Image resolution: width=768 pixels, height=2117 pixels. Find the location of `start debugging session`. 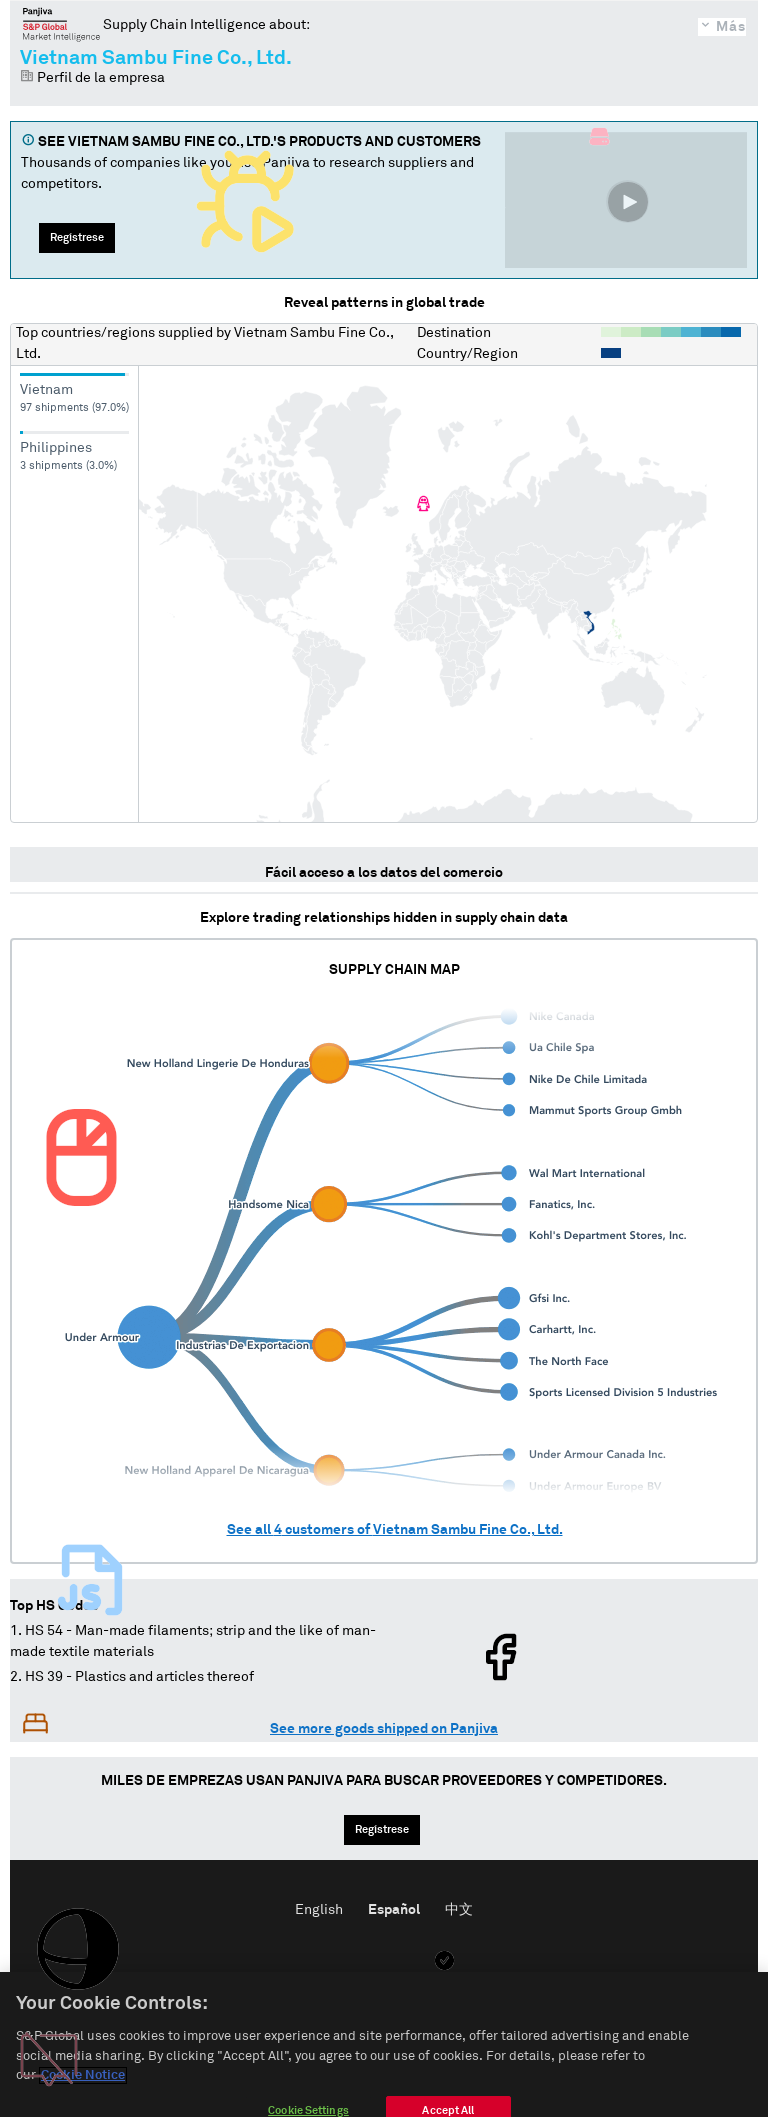

start debugging session is located at coordinates (247, 201).